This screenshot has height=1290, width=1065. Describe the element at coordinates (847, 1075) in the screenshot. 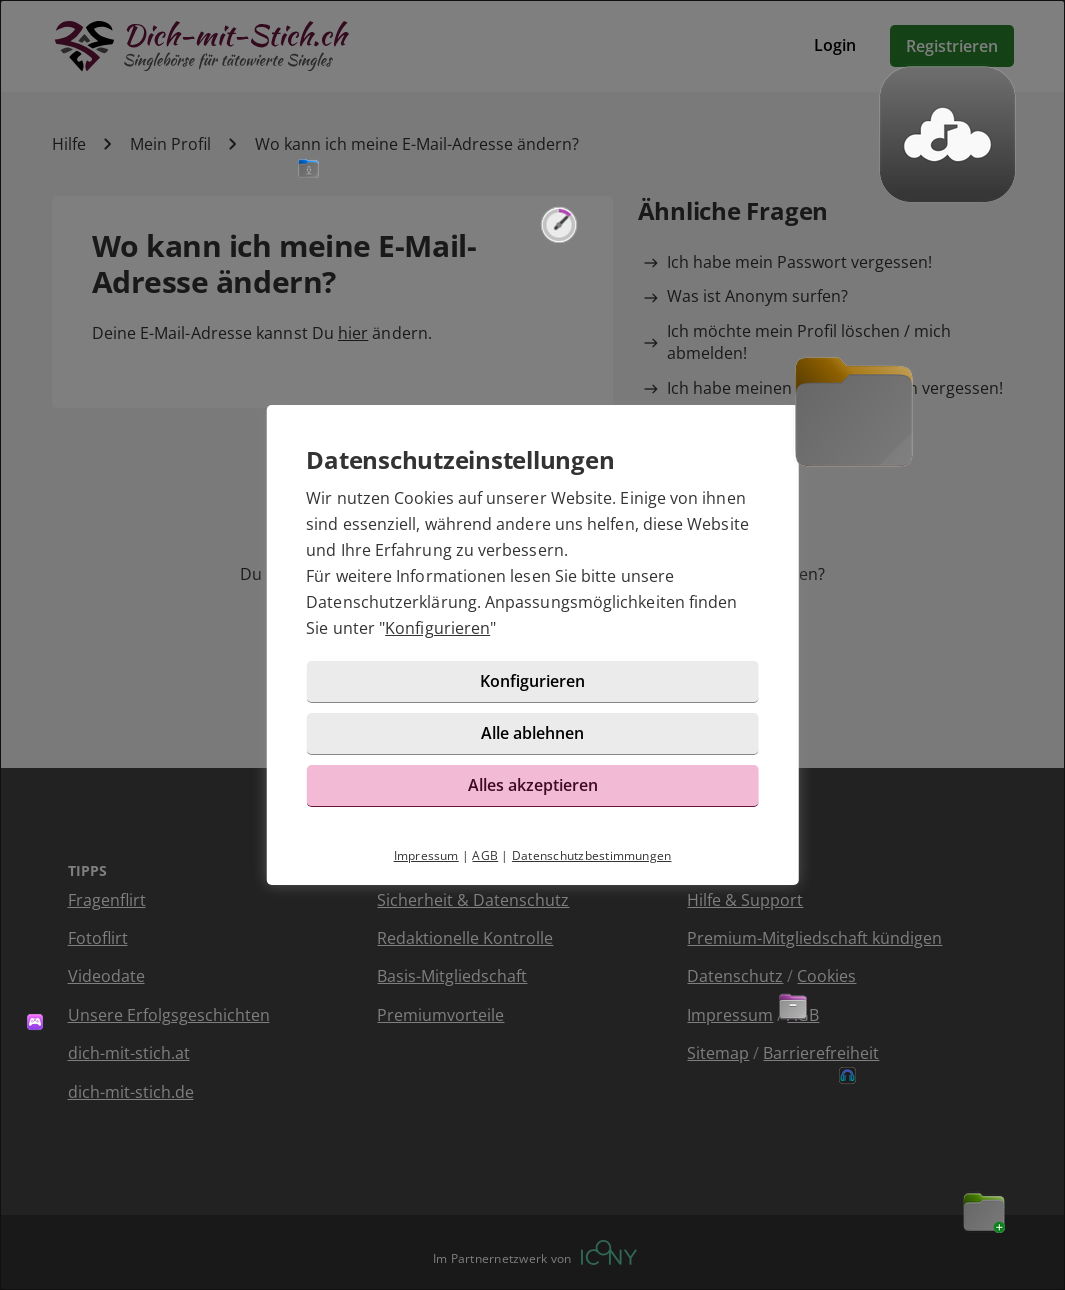

I see `open spotube music streaming app` at that location.